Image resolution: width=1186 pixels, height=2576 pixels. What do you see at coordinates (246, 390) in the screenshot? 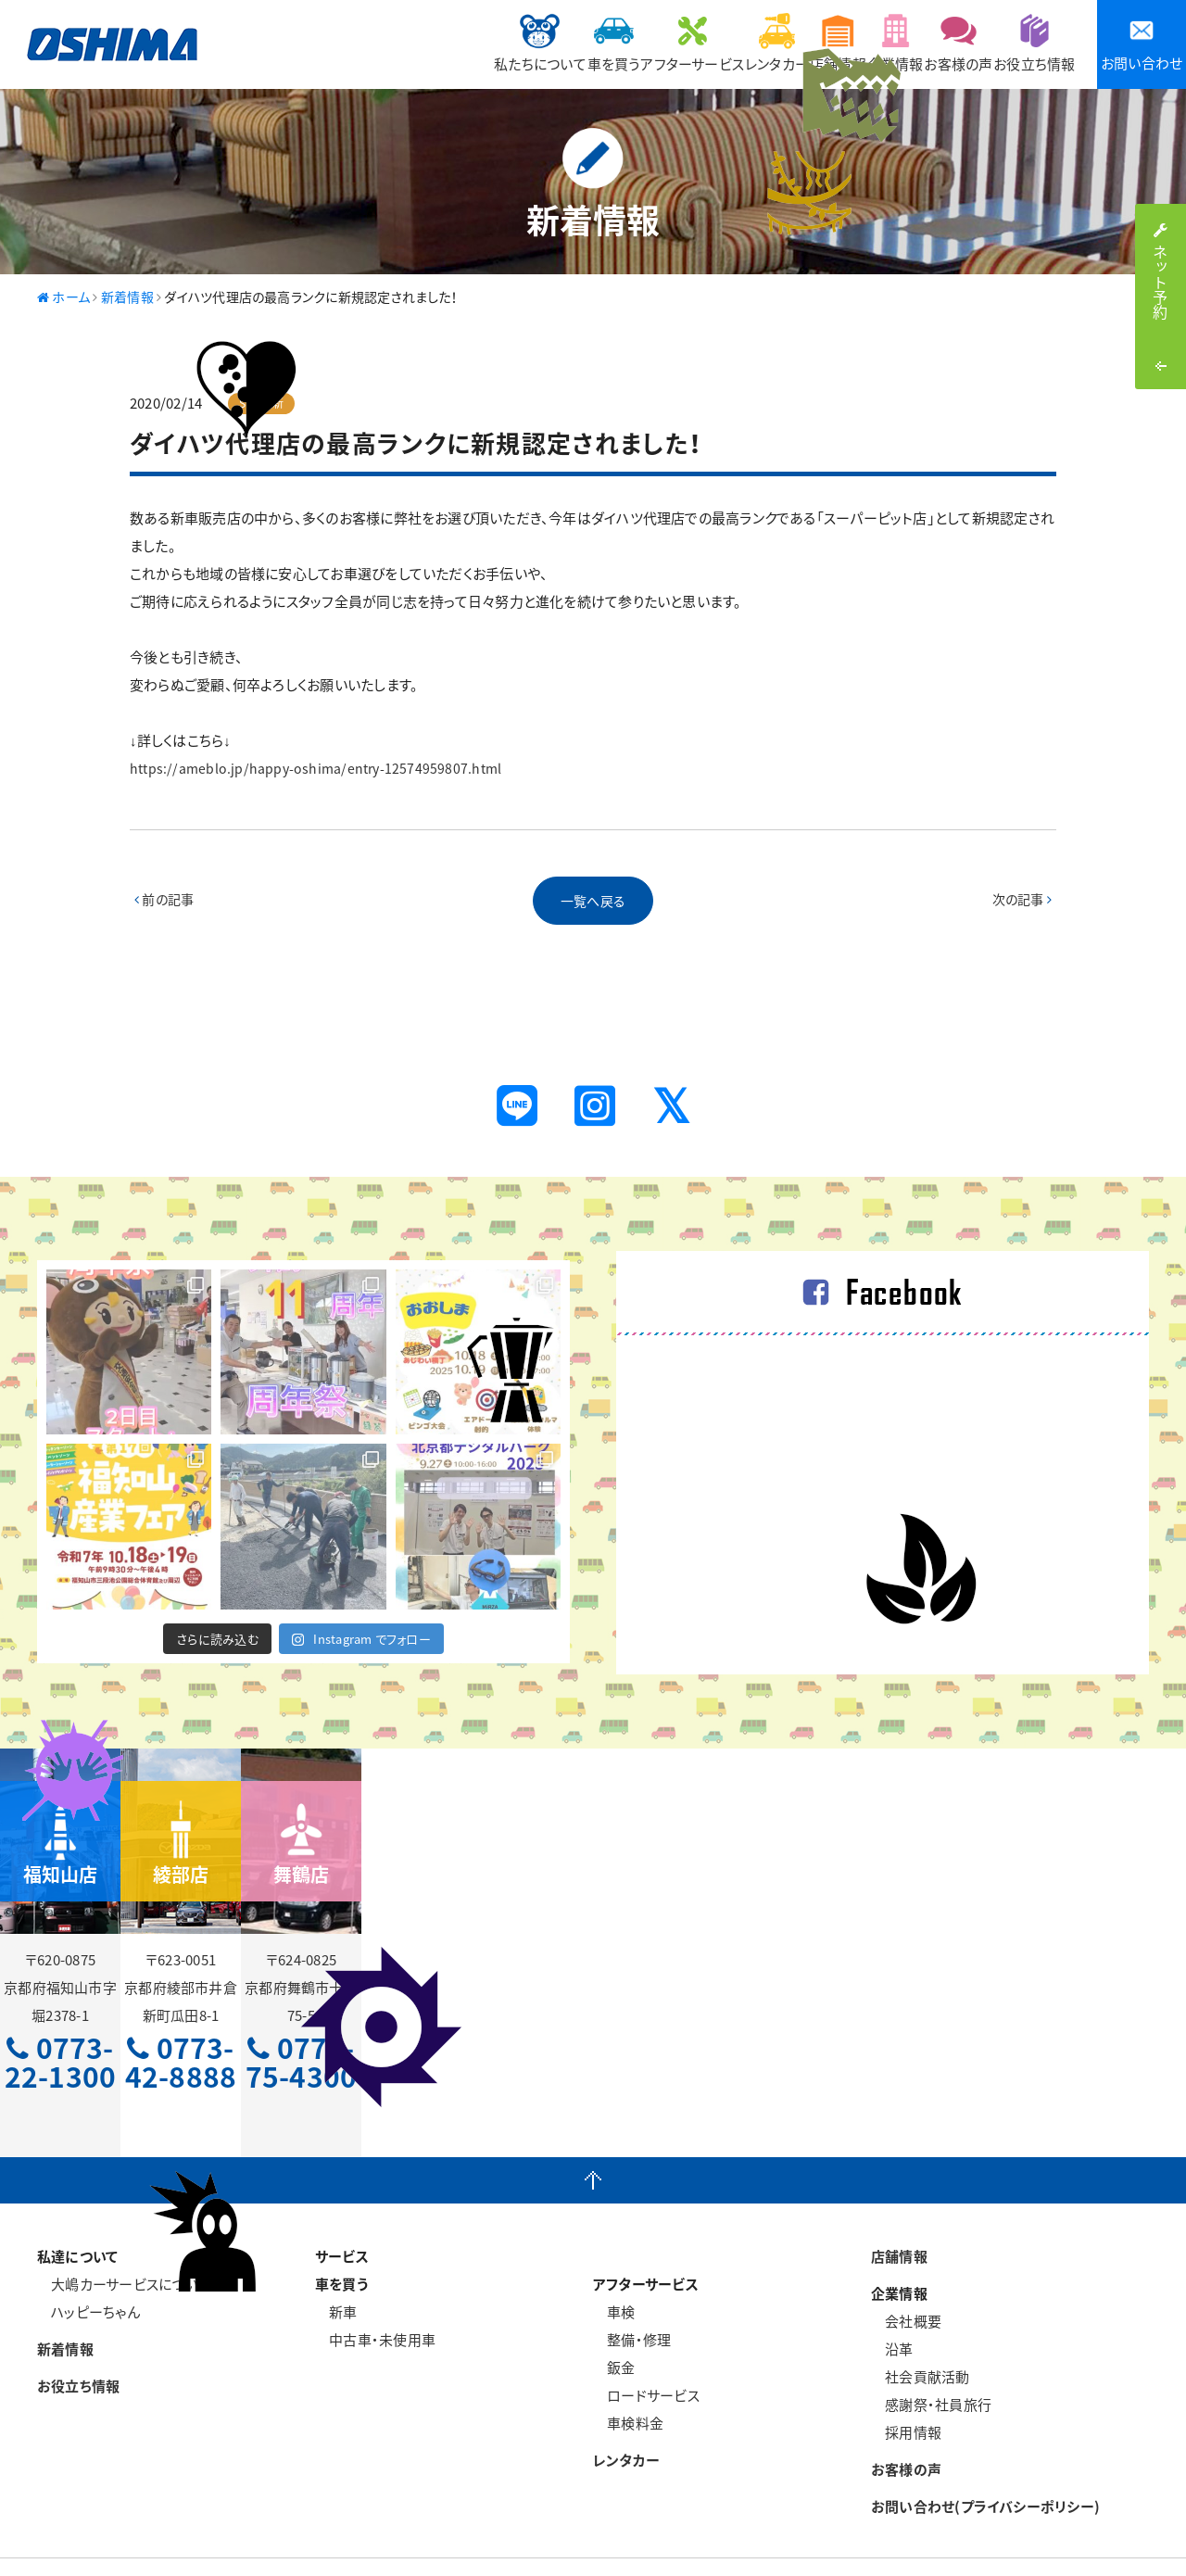
I see `indicates partial health or damage in a game` at bounding box center [246, 390].